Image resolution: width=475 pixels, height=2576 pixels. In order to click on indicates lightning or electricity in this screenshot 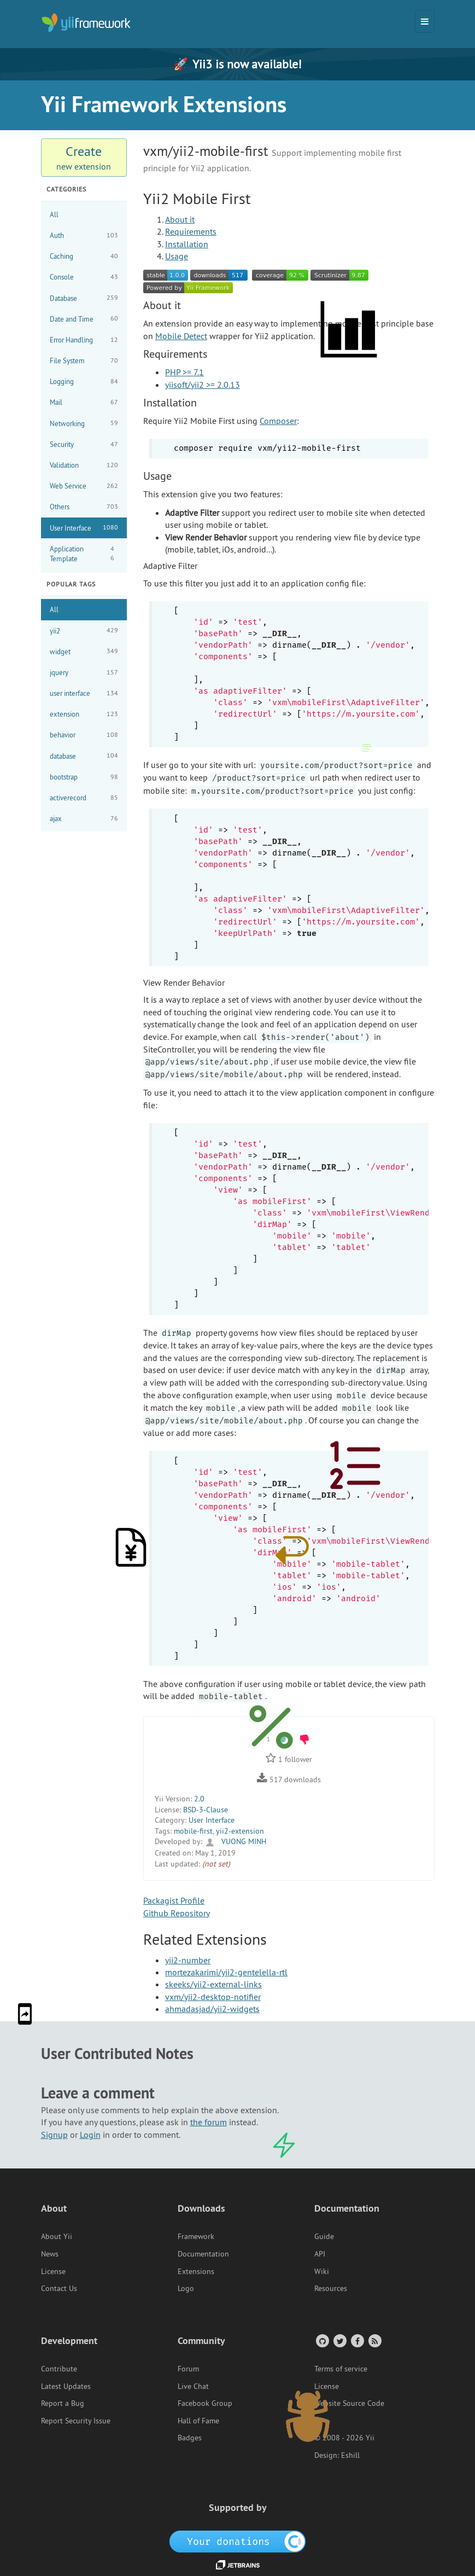, I will do `click(284, 2145)`.